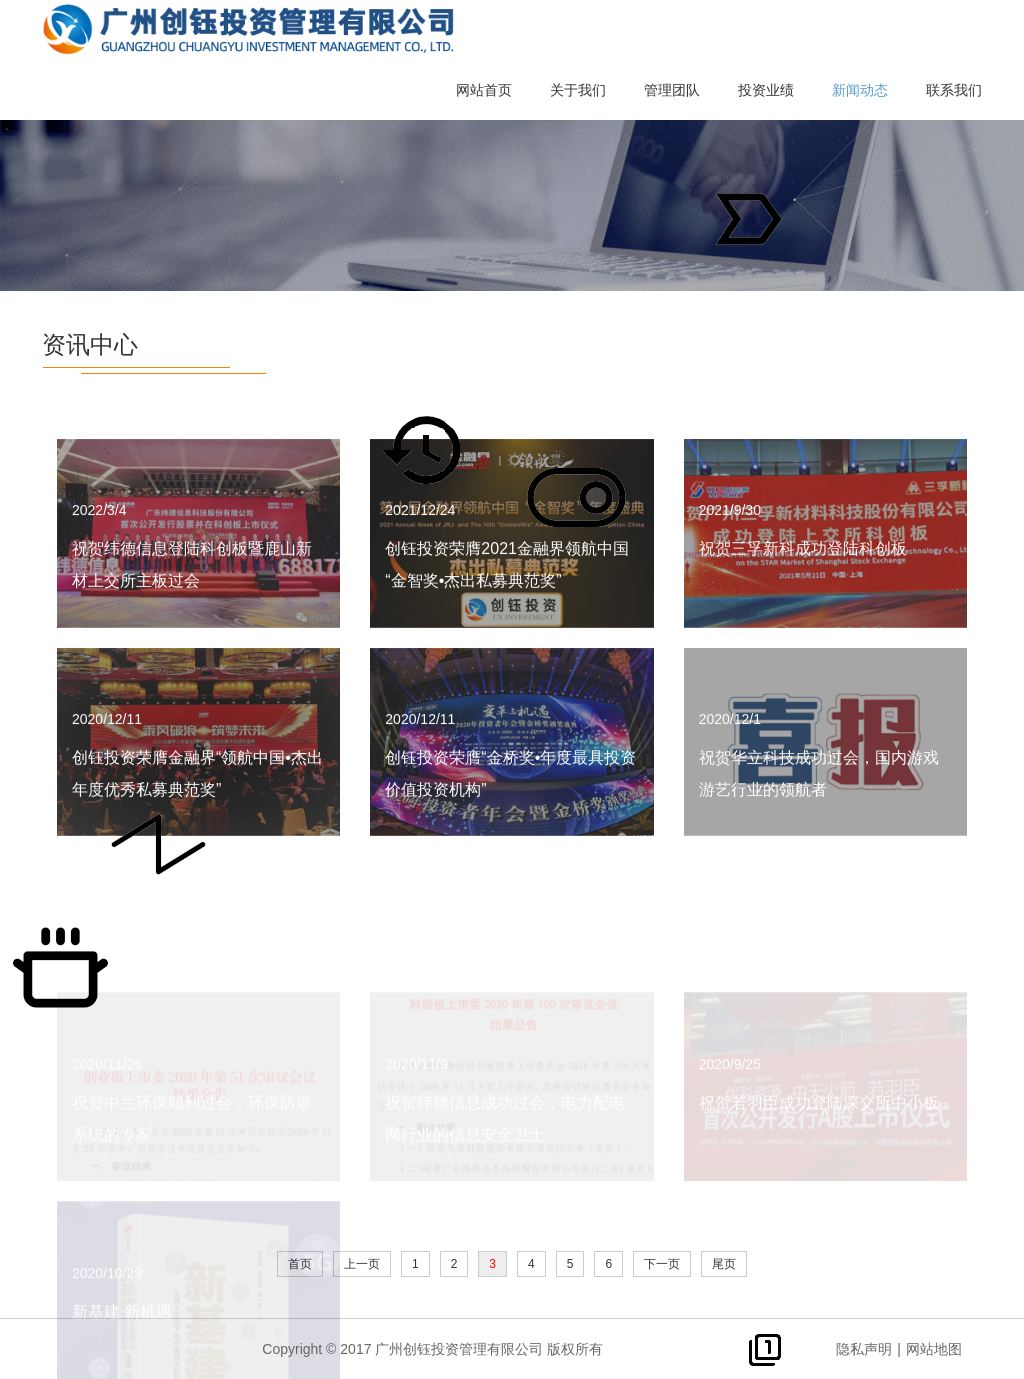 This screenshot has width=1024, height=1379. I want to click on mark message as important, so click(749, 219).